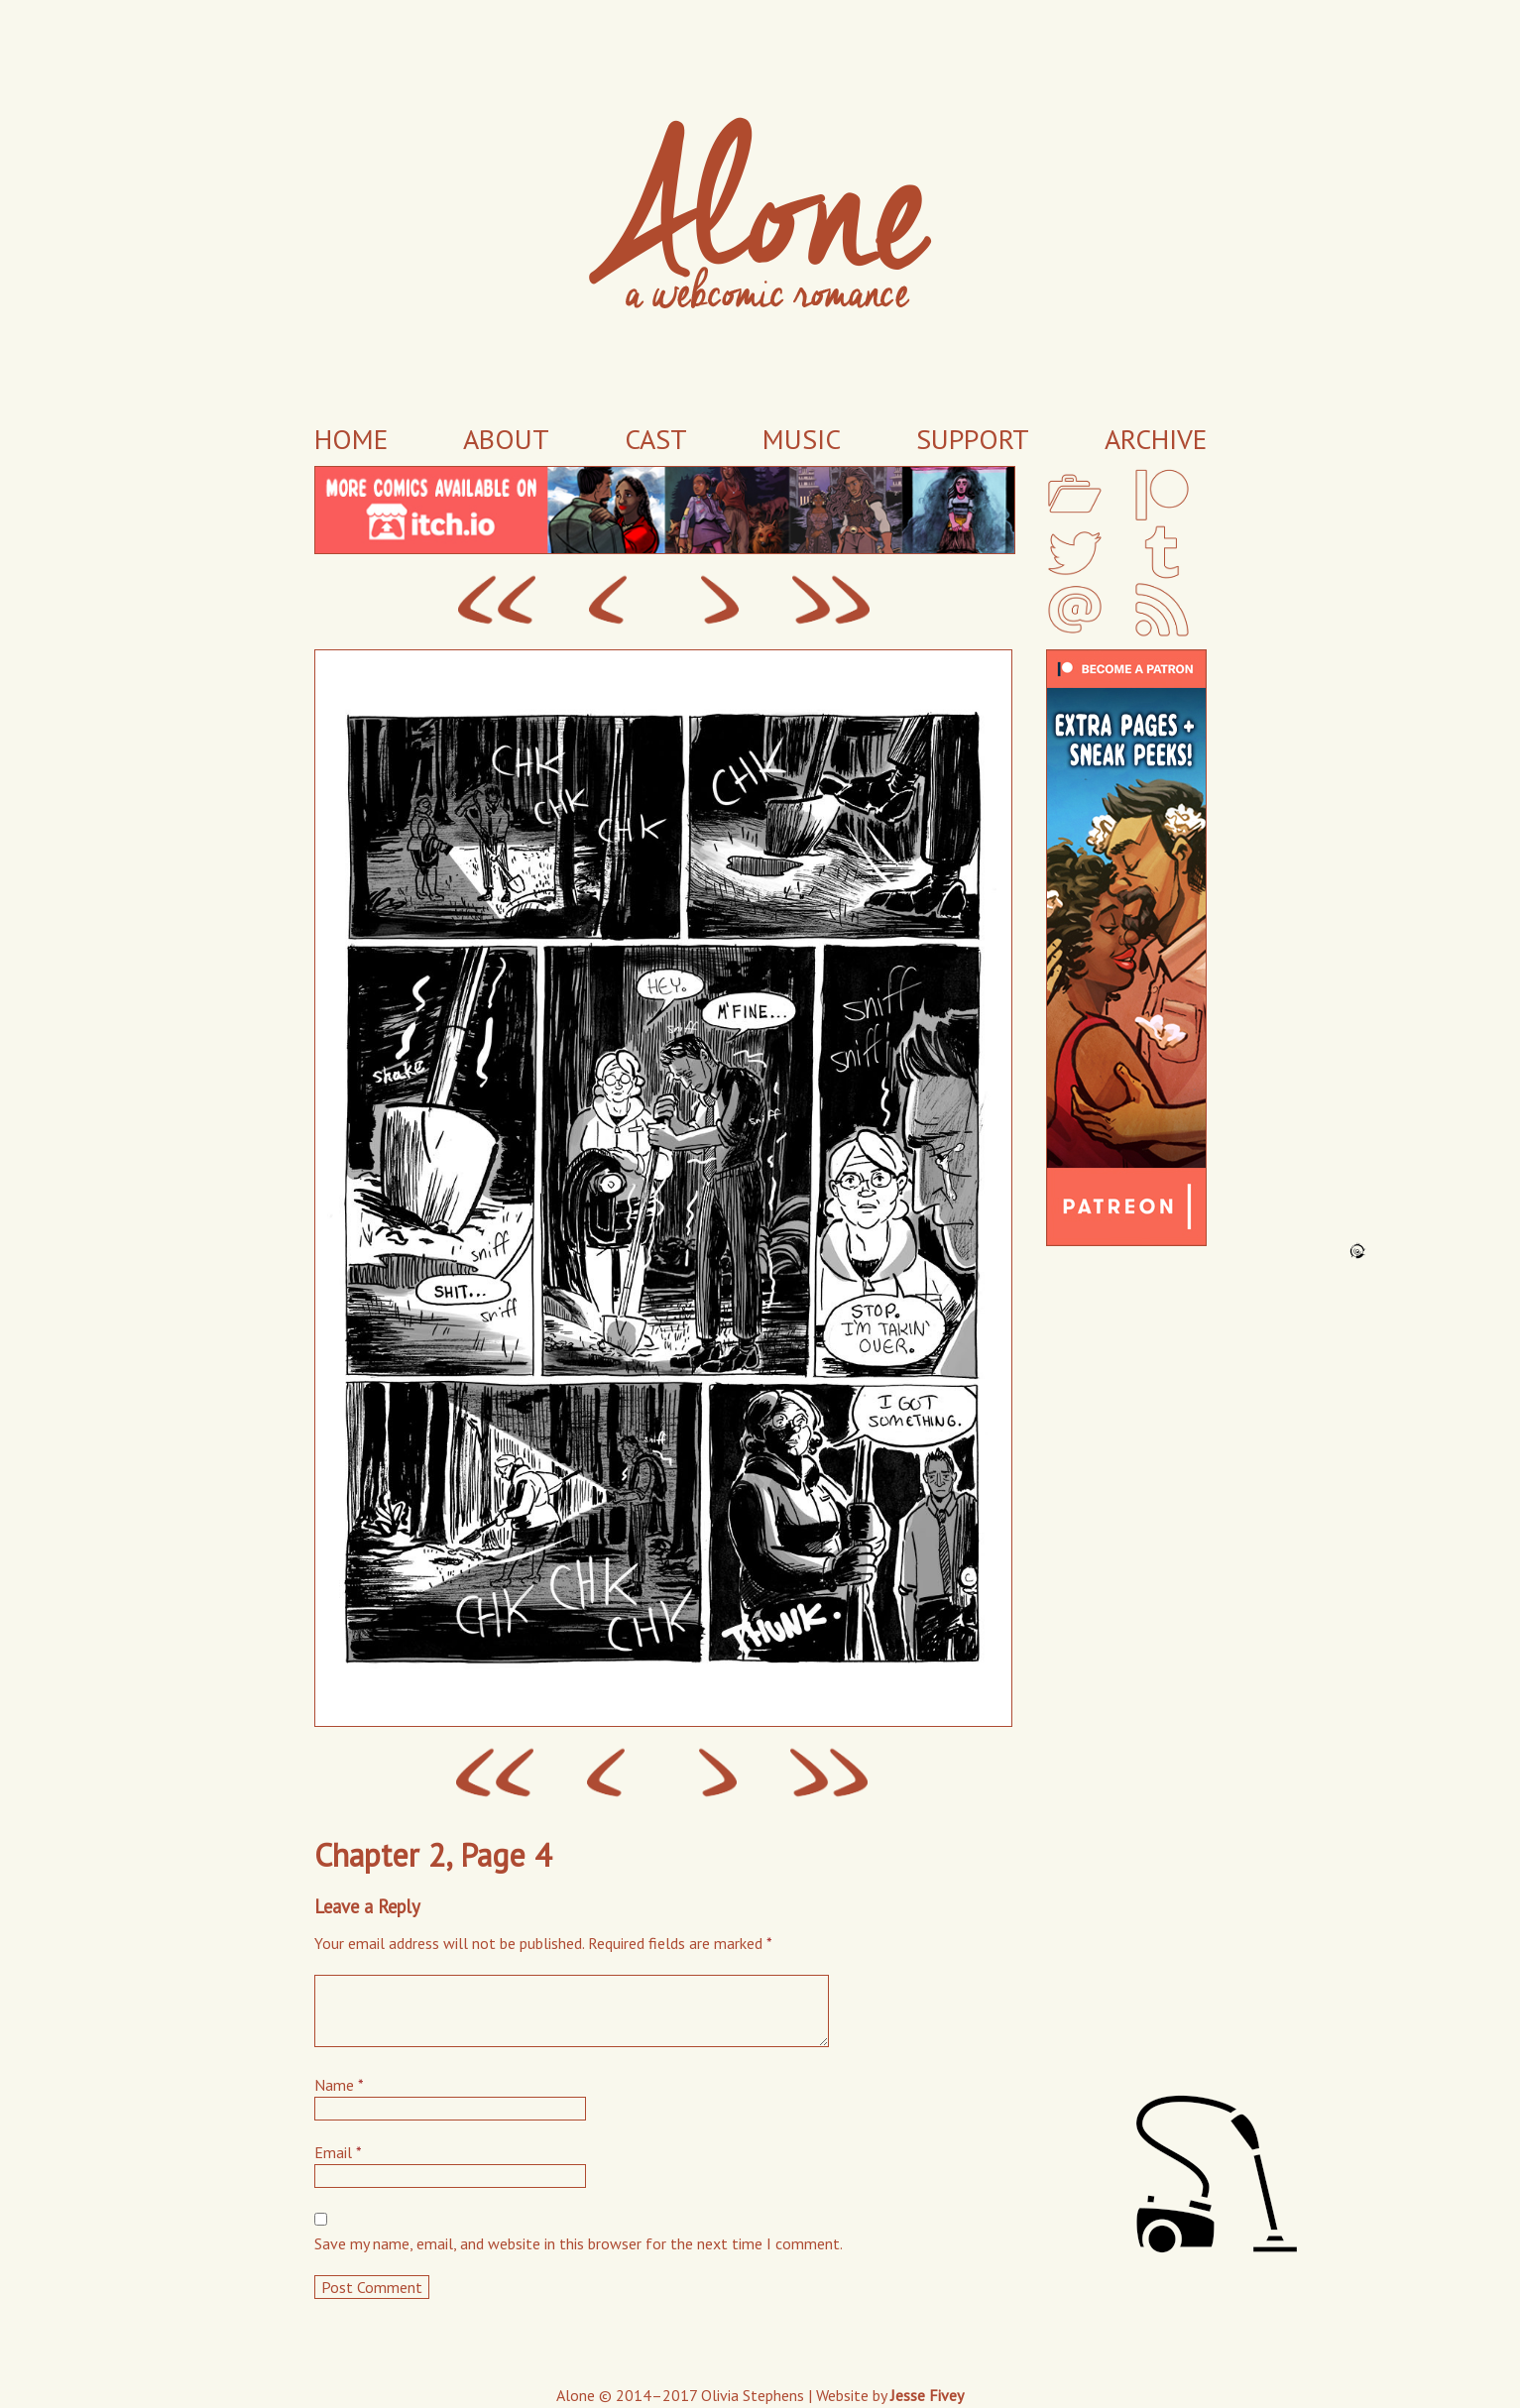 This screenshot has width=1520, height=2408. I want to click on access cleaning or vacuum robot controls, so click(1217, 2174).